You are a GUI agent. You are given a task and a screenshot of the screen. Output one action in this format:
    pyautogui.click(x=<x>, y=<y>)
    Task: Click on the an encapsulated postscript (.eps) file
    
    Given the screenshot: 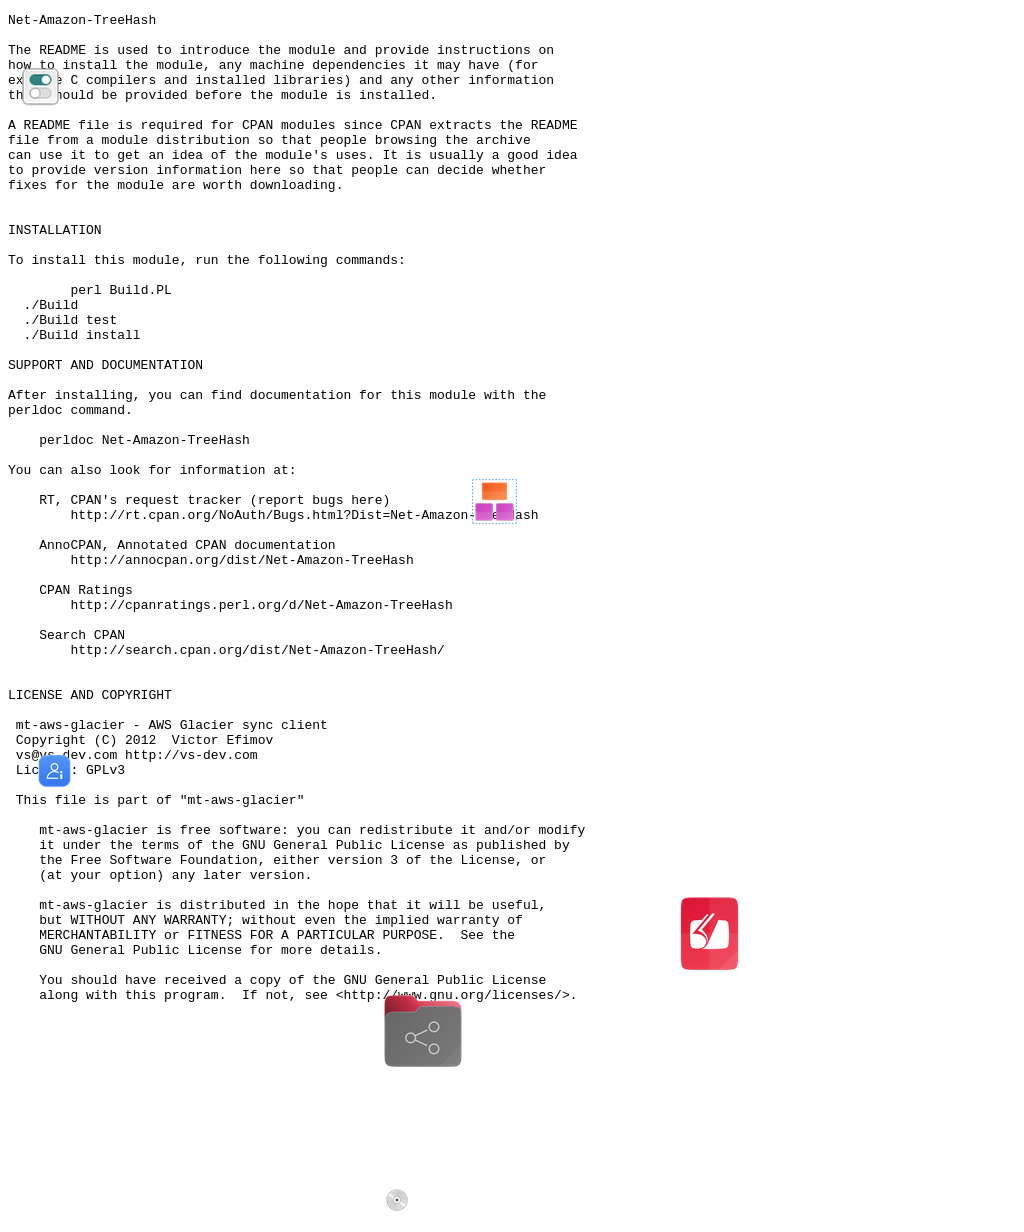 What is the action you would take?
    pyautogui.click(x=709, y=933)
    